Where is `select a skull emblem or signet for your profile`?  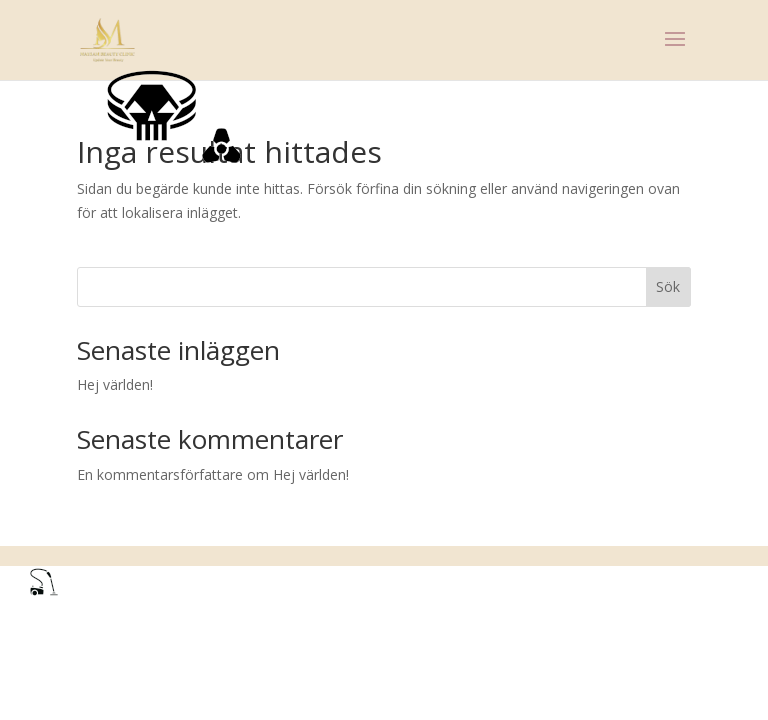
select a skull emblem or signet for your profile is located at coordinates (151, 106).